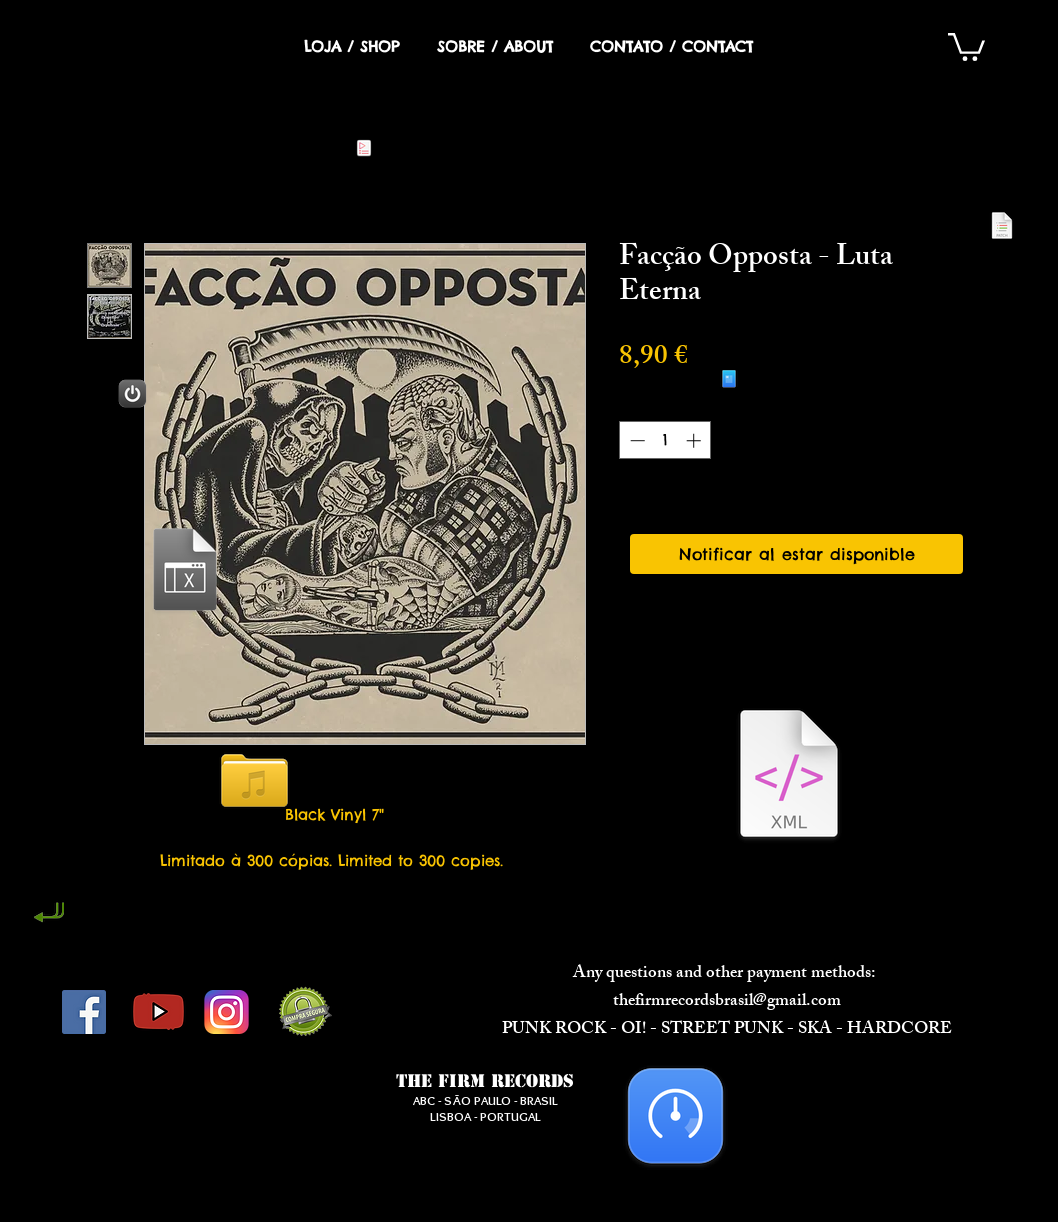 Image resolution: width=1058 pixels, height=1222 pixels. Describe the element at coordinates (1002, 226) in the screenshot. I see `a patch or diff file containing code changes` at that location.